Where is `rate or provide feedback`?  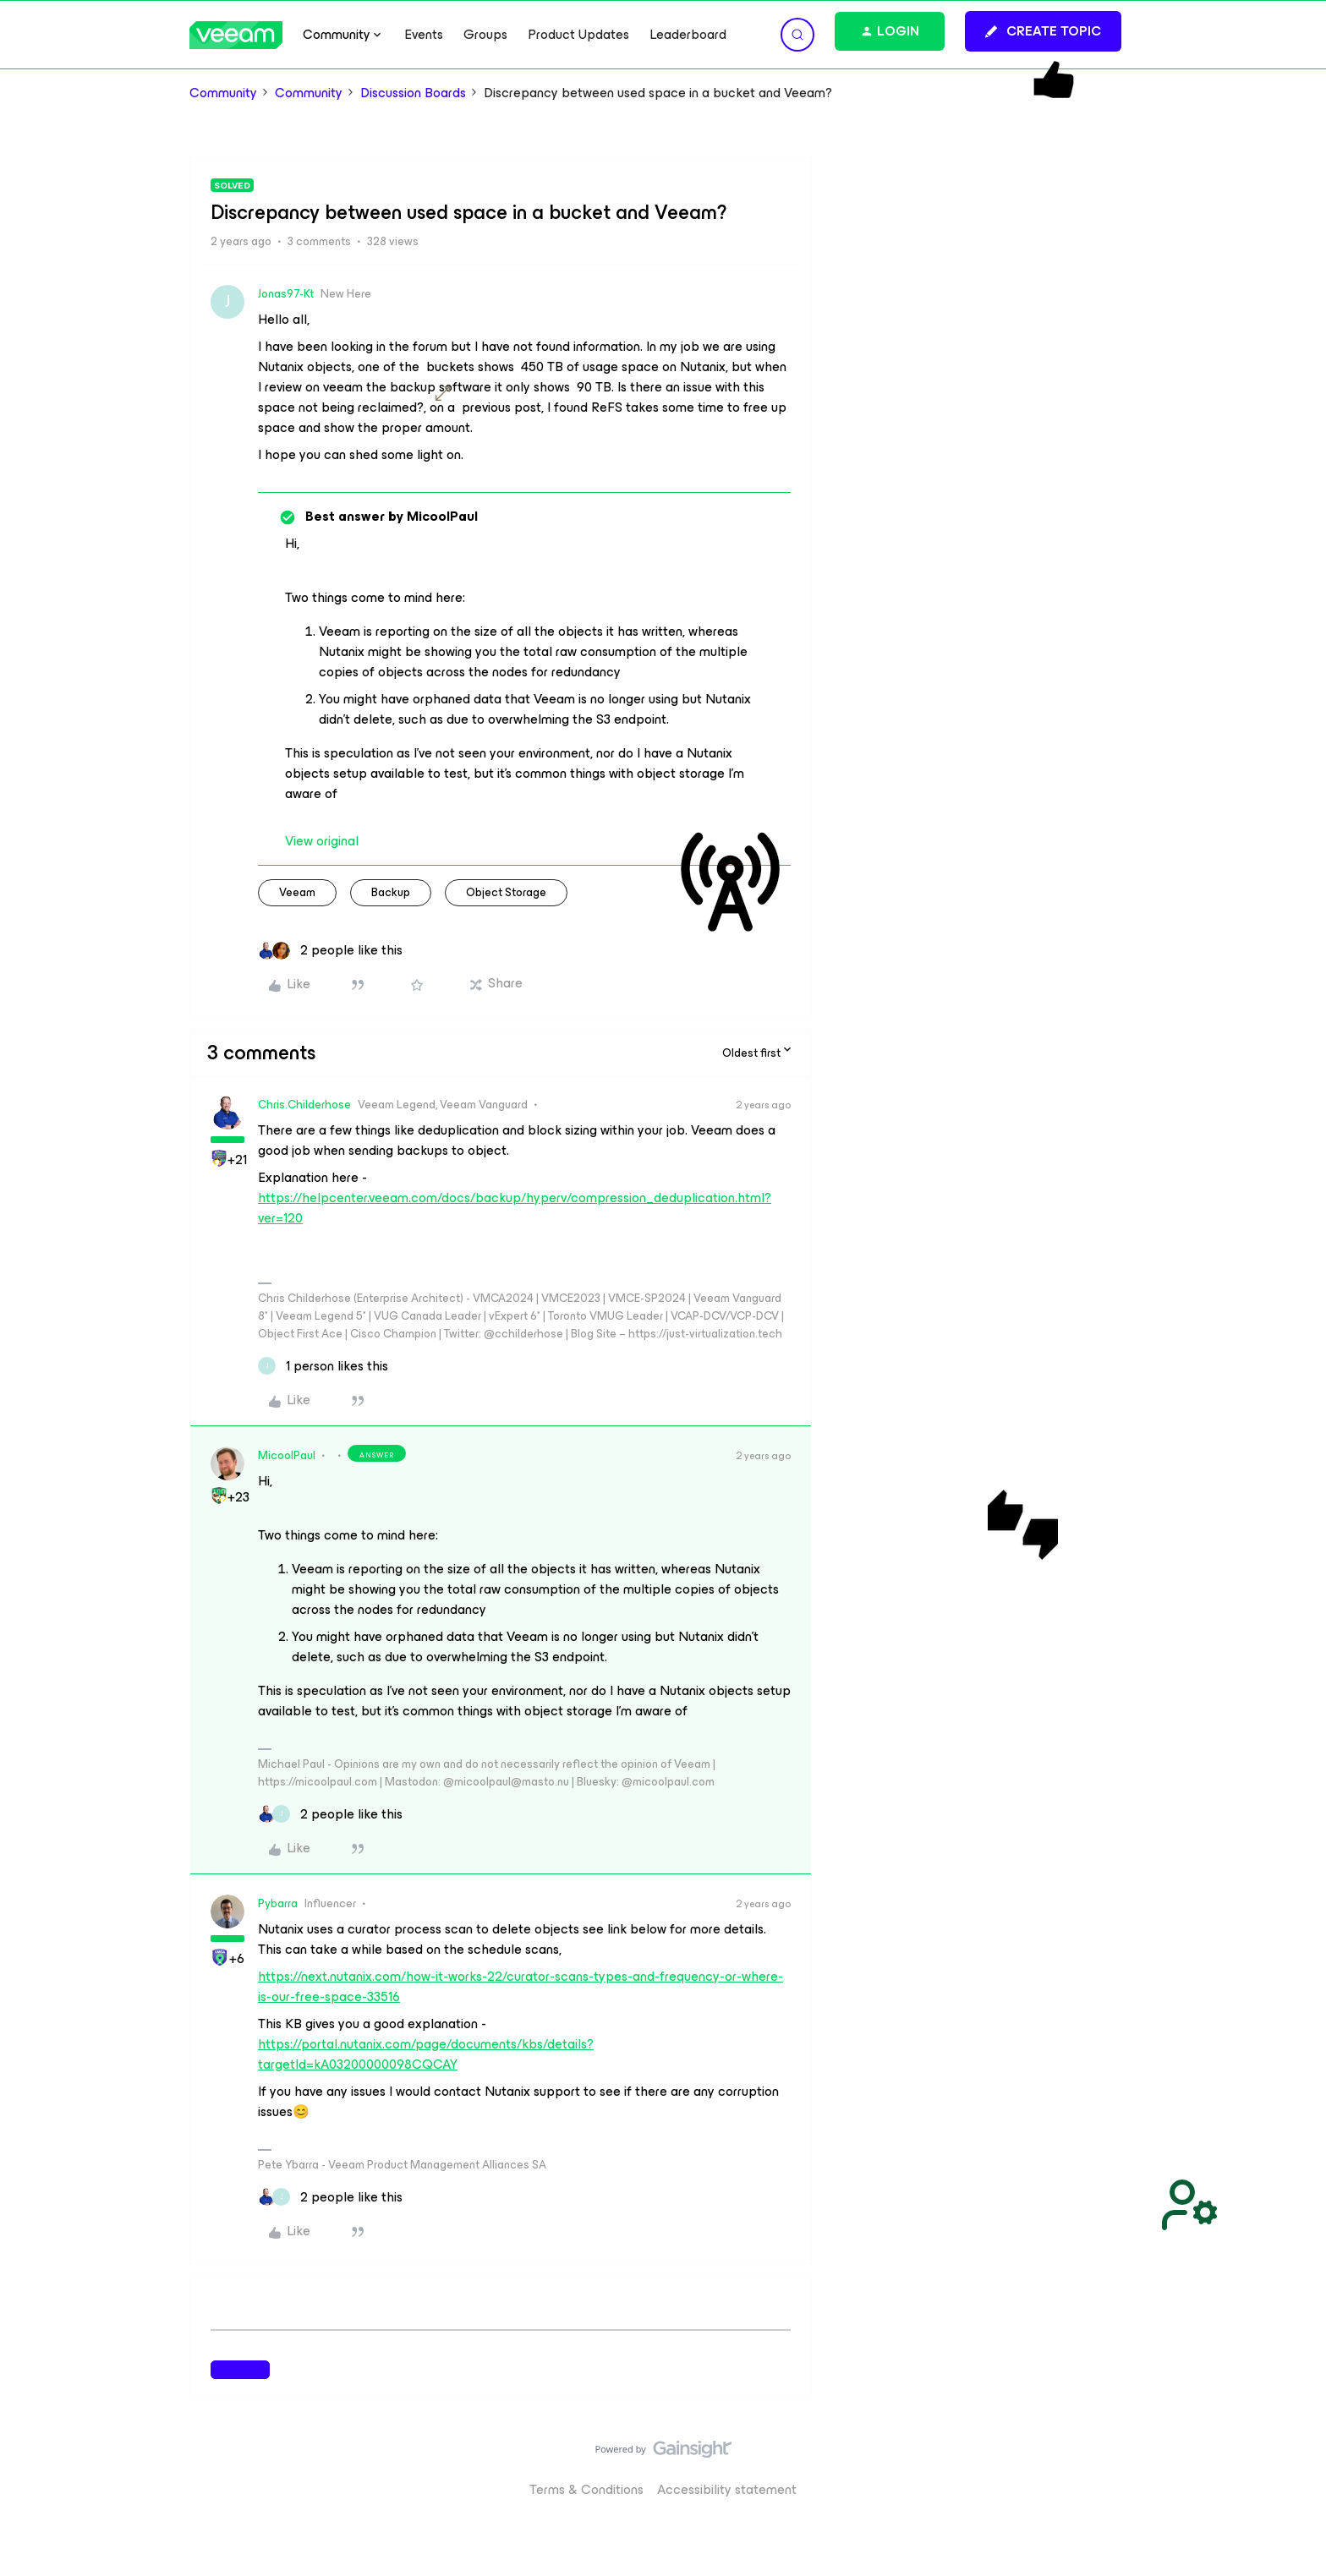
rate or provide feedback is located at coordinates (1022, 1524).